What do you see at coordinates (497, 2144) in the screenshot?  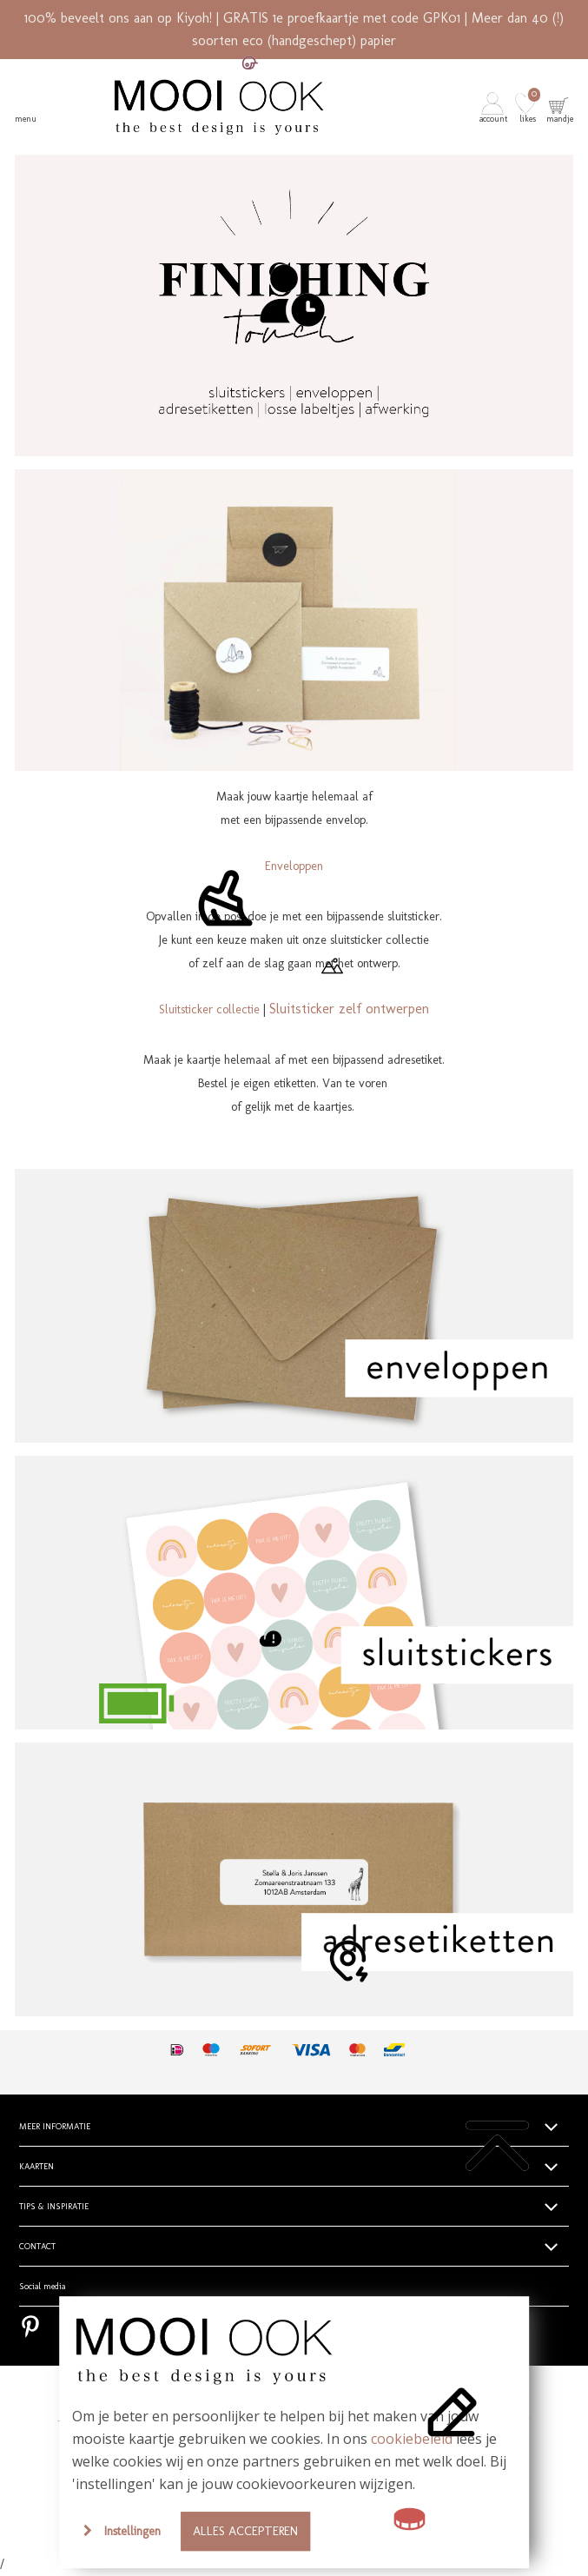 I see `collapse or minimize a section` at bounding box center [497, 2144].